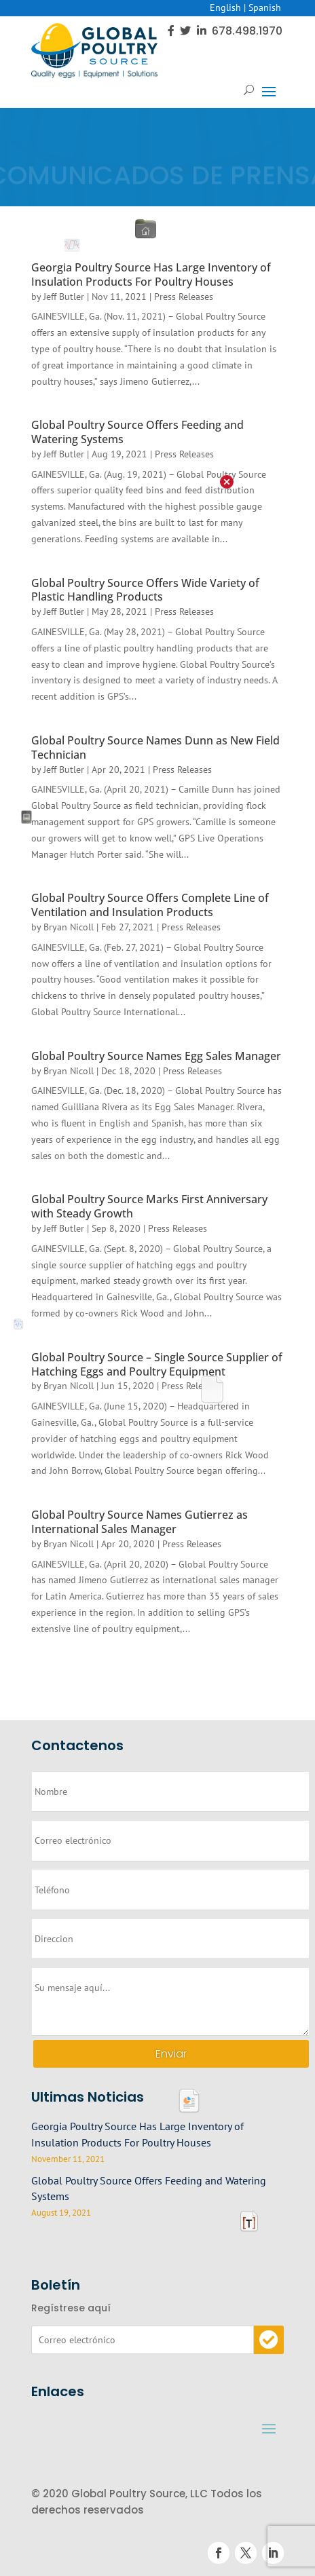 The width and height of the screenshot is (315, 2576). What do you see at coordinates (145, 228) in the screenshot?
I see `access your home folder` at bounding box center [145, 228].